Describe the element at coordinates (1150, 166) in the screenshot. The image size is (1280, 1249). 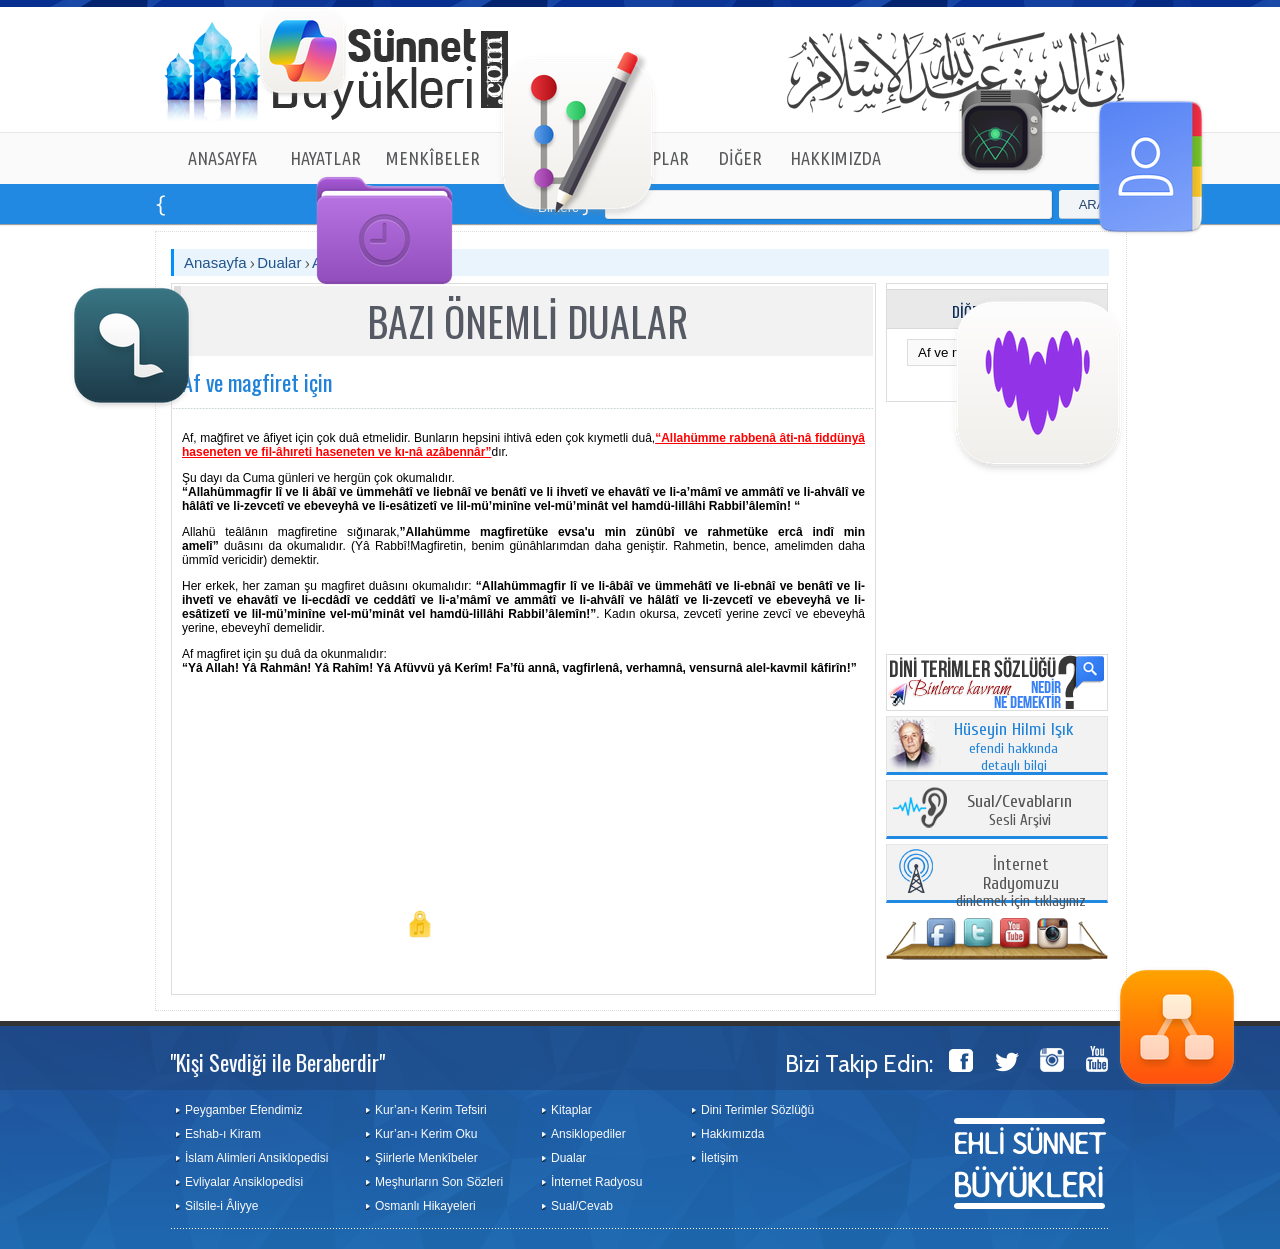
I see `open the contacts app` at that location.